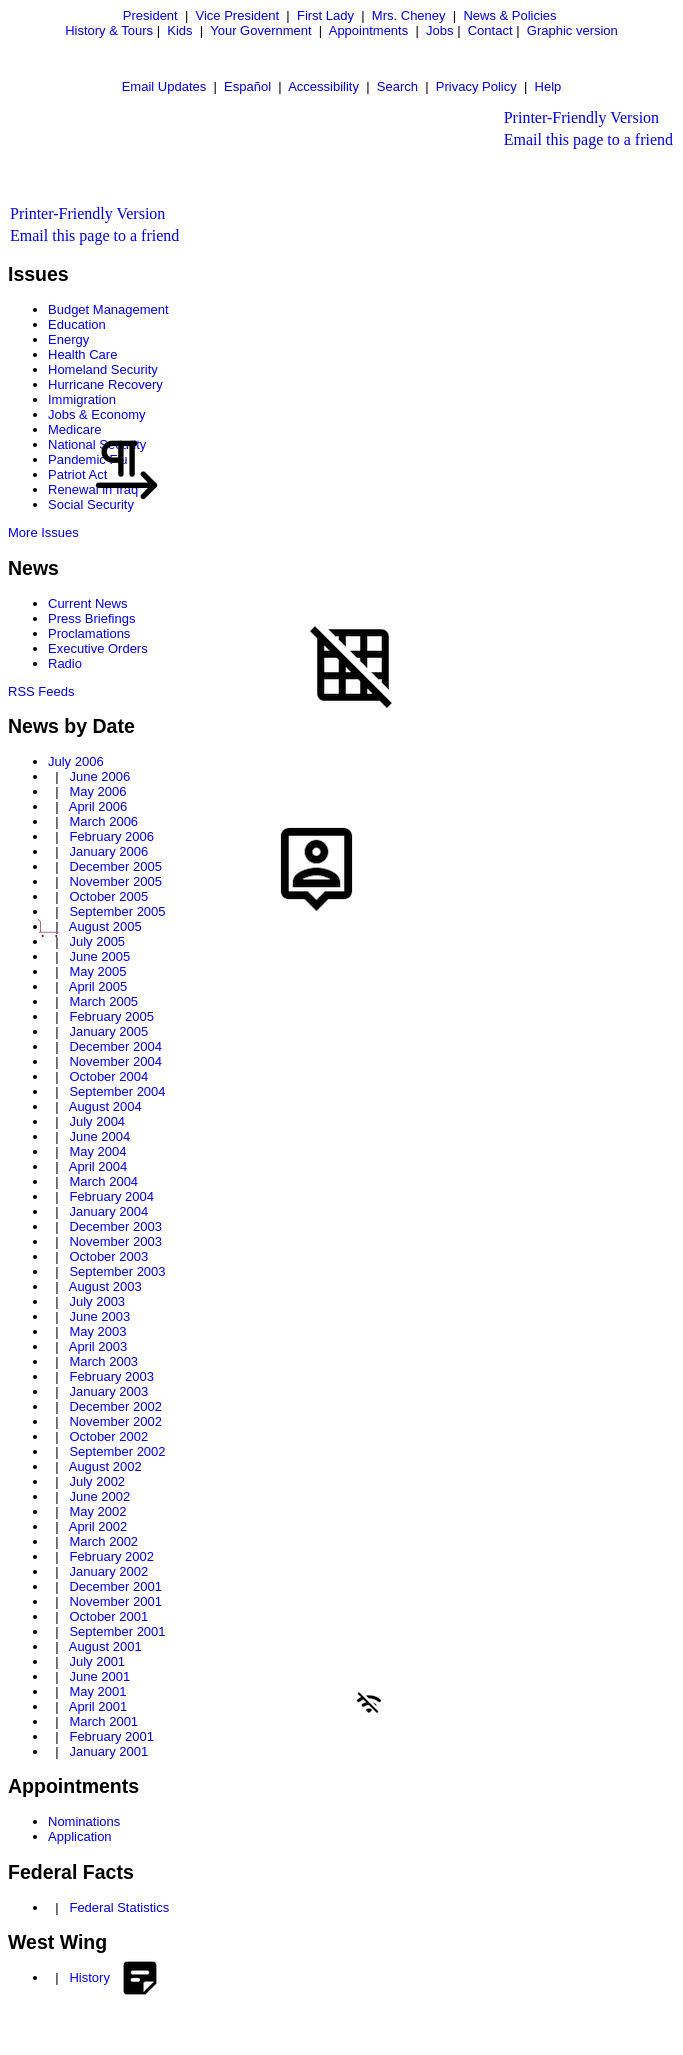  Describe the element at coordinates (353, 665) in the screenshot. I see `disable grid view` at that location.